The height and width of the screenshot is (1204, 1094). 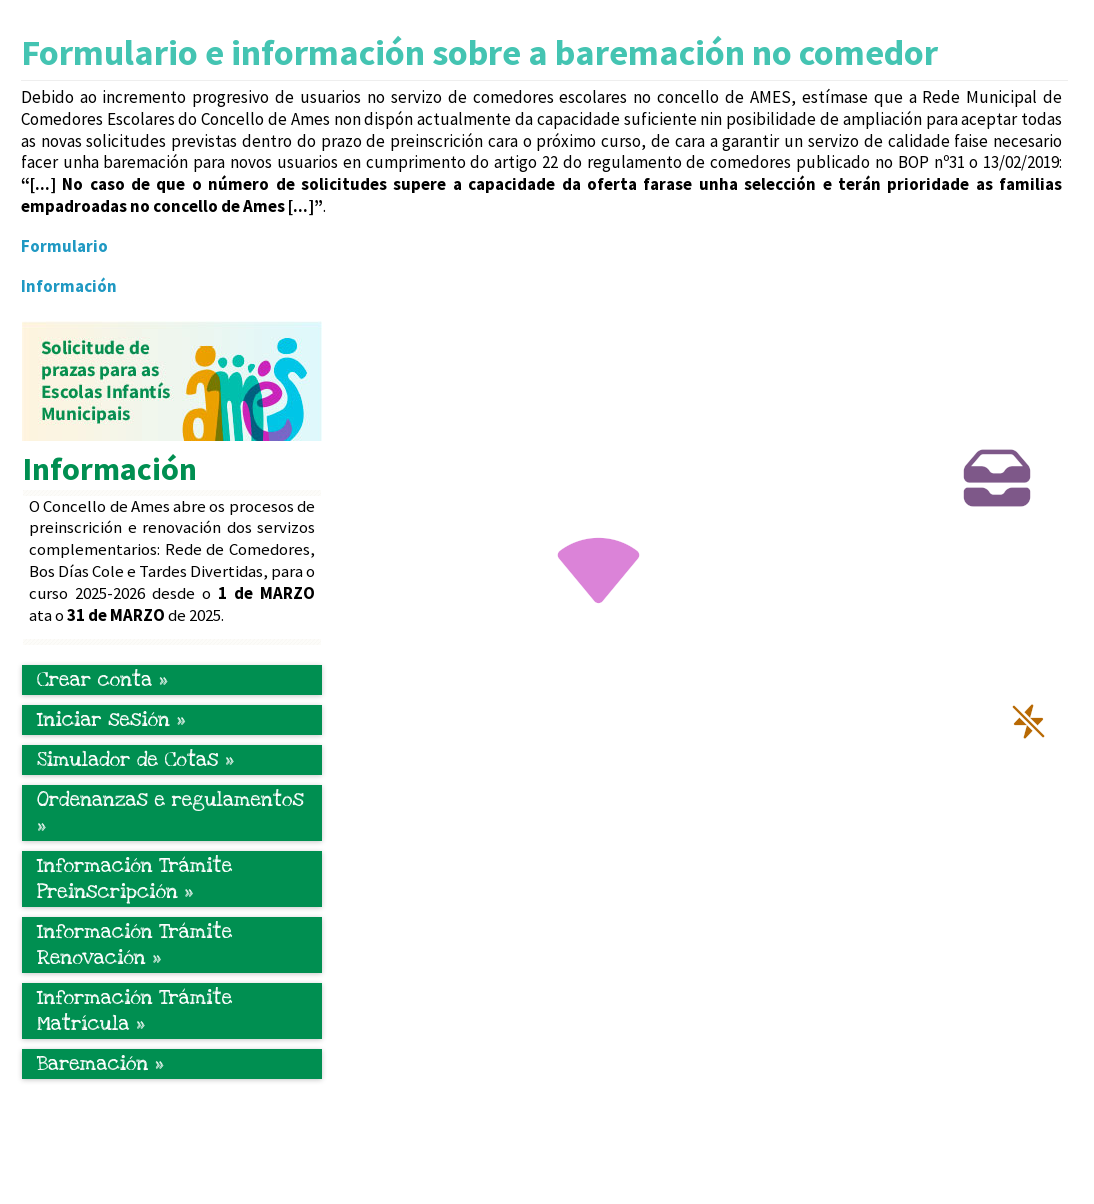 I want to click on view all inbox messages, so click(x=997, y=478).